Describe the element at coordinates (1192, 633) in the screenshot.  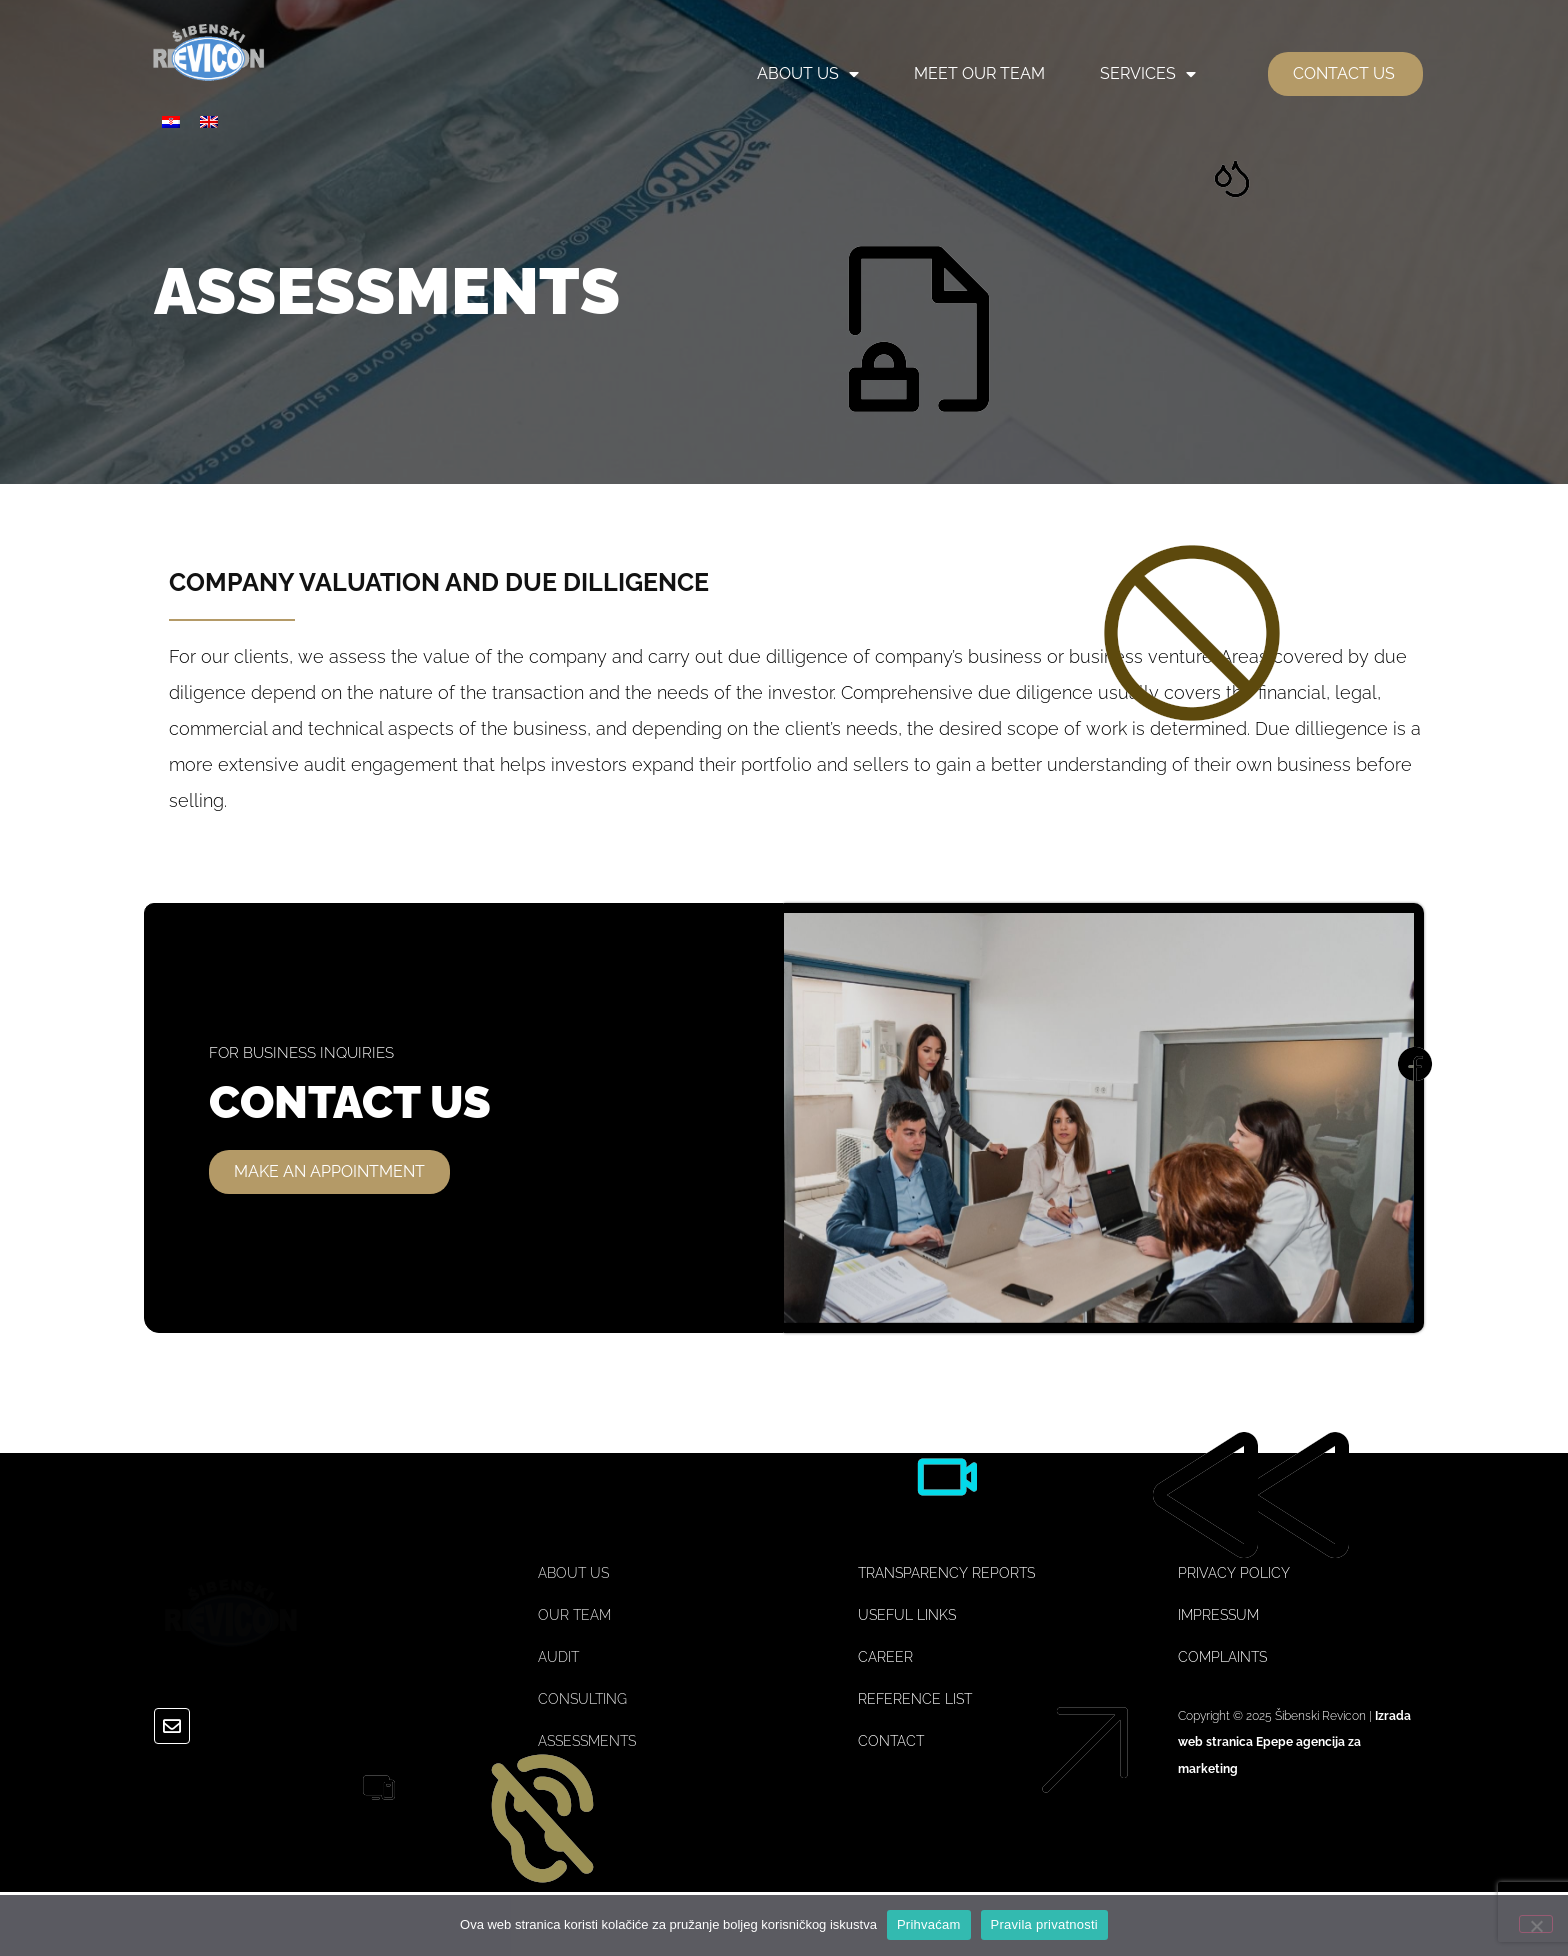
I see `indicates a blocked or prohibited action` at that location.